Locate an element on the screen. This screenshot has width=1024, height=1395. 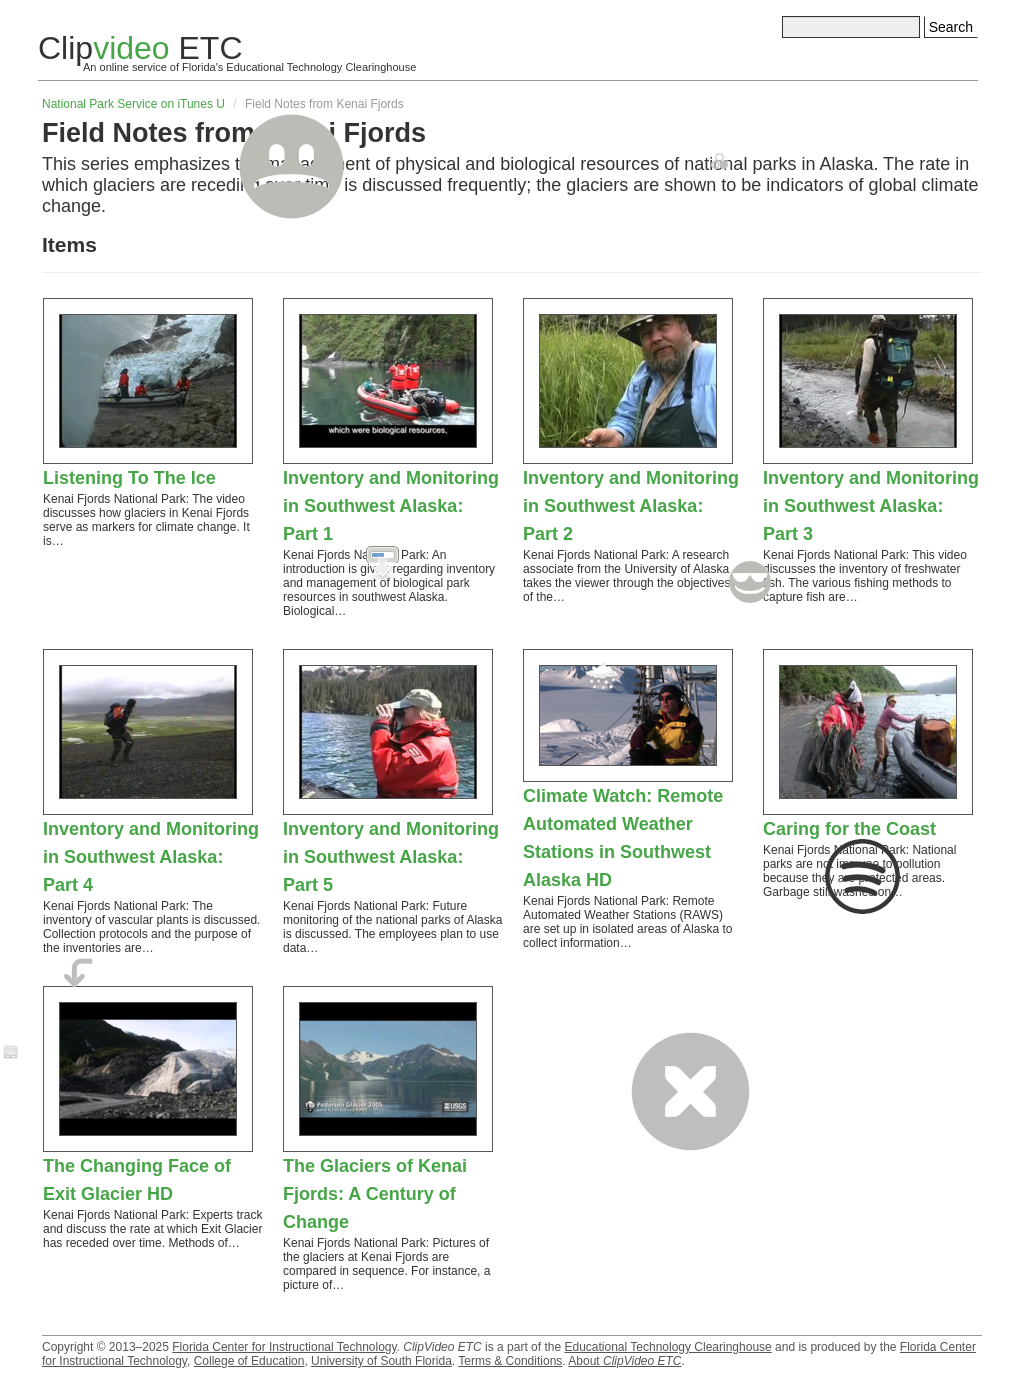
access color and display preferences is located at coordinates (719, 160).